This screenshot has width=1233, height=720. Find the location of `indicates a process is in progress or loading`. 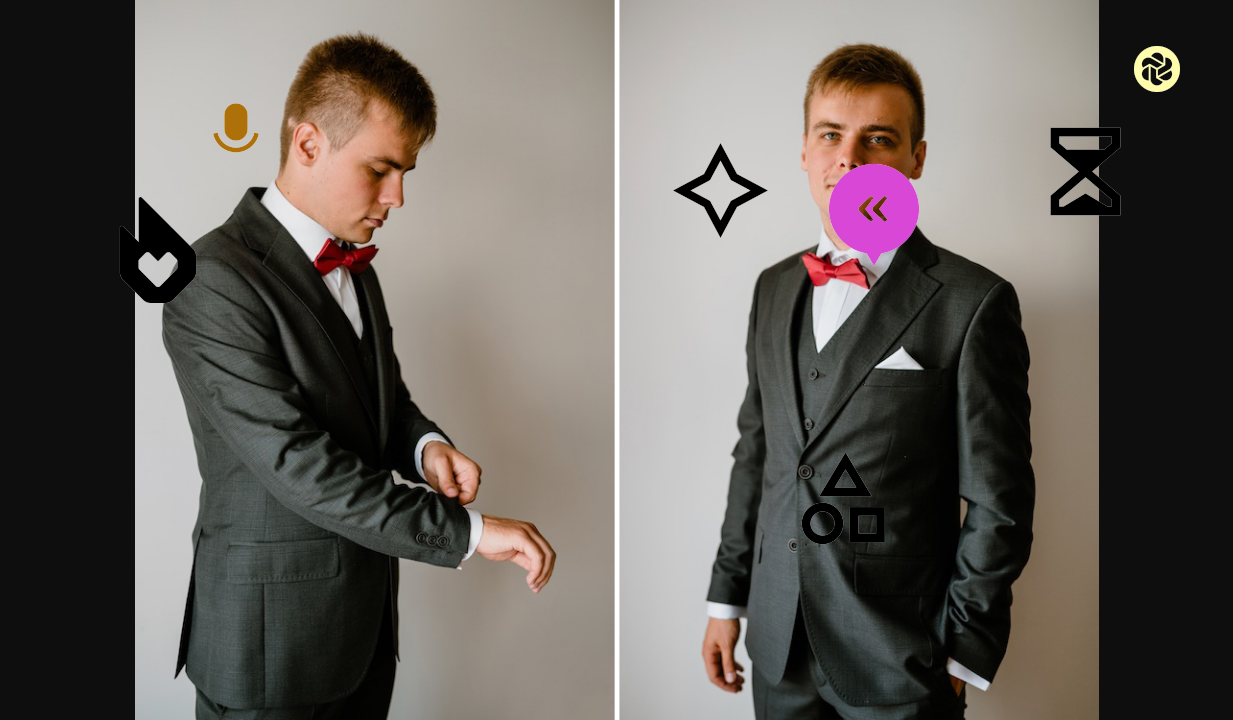

indicates a process is in progress or loading is located at coordinates (1085, 171).